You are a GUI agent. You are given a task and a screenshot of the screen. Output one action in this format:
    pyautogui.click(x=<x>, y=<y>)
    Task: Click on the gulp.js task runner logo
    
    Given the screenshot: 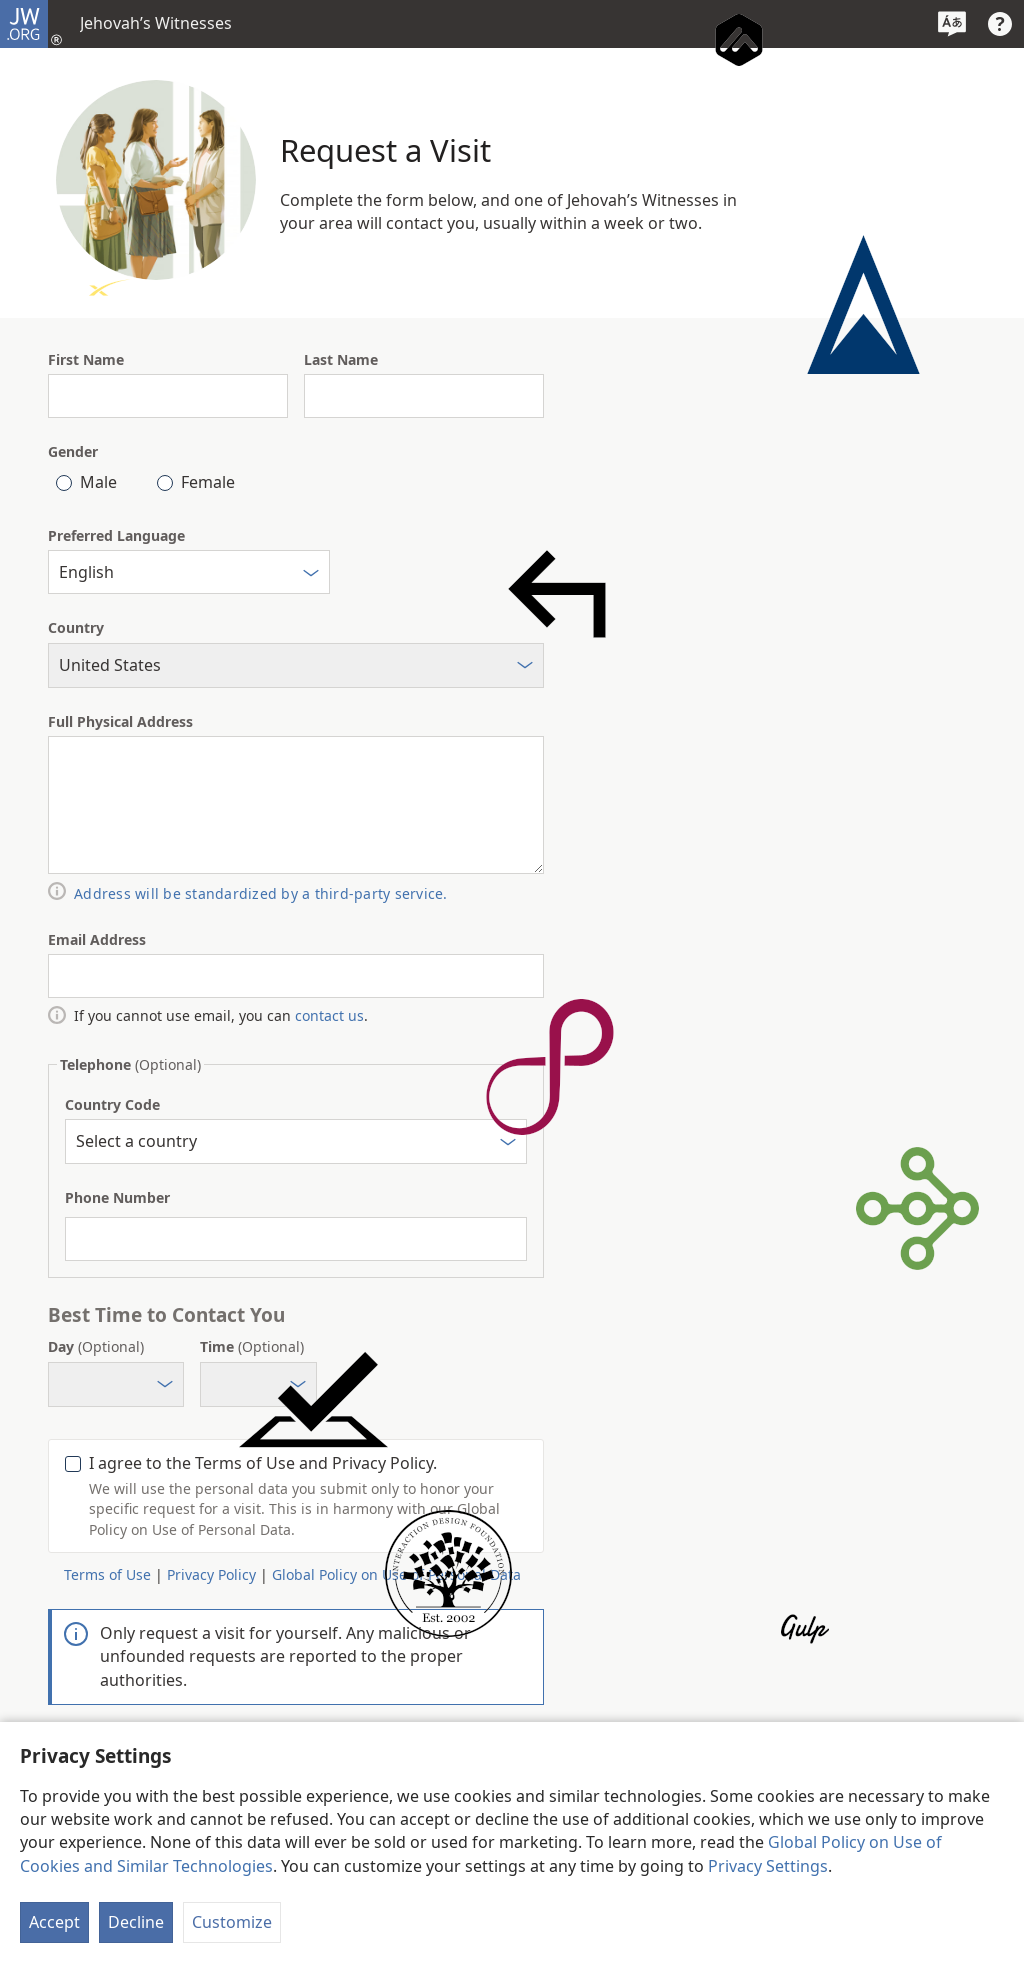 What is the action you would take?
    pyautogui.click(x=805, y=1629)
    